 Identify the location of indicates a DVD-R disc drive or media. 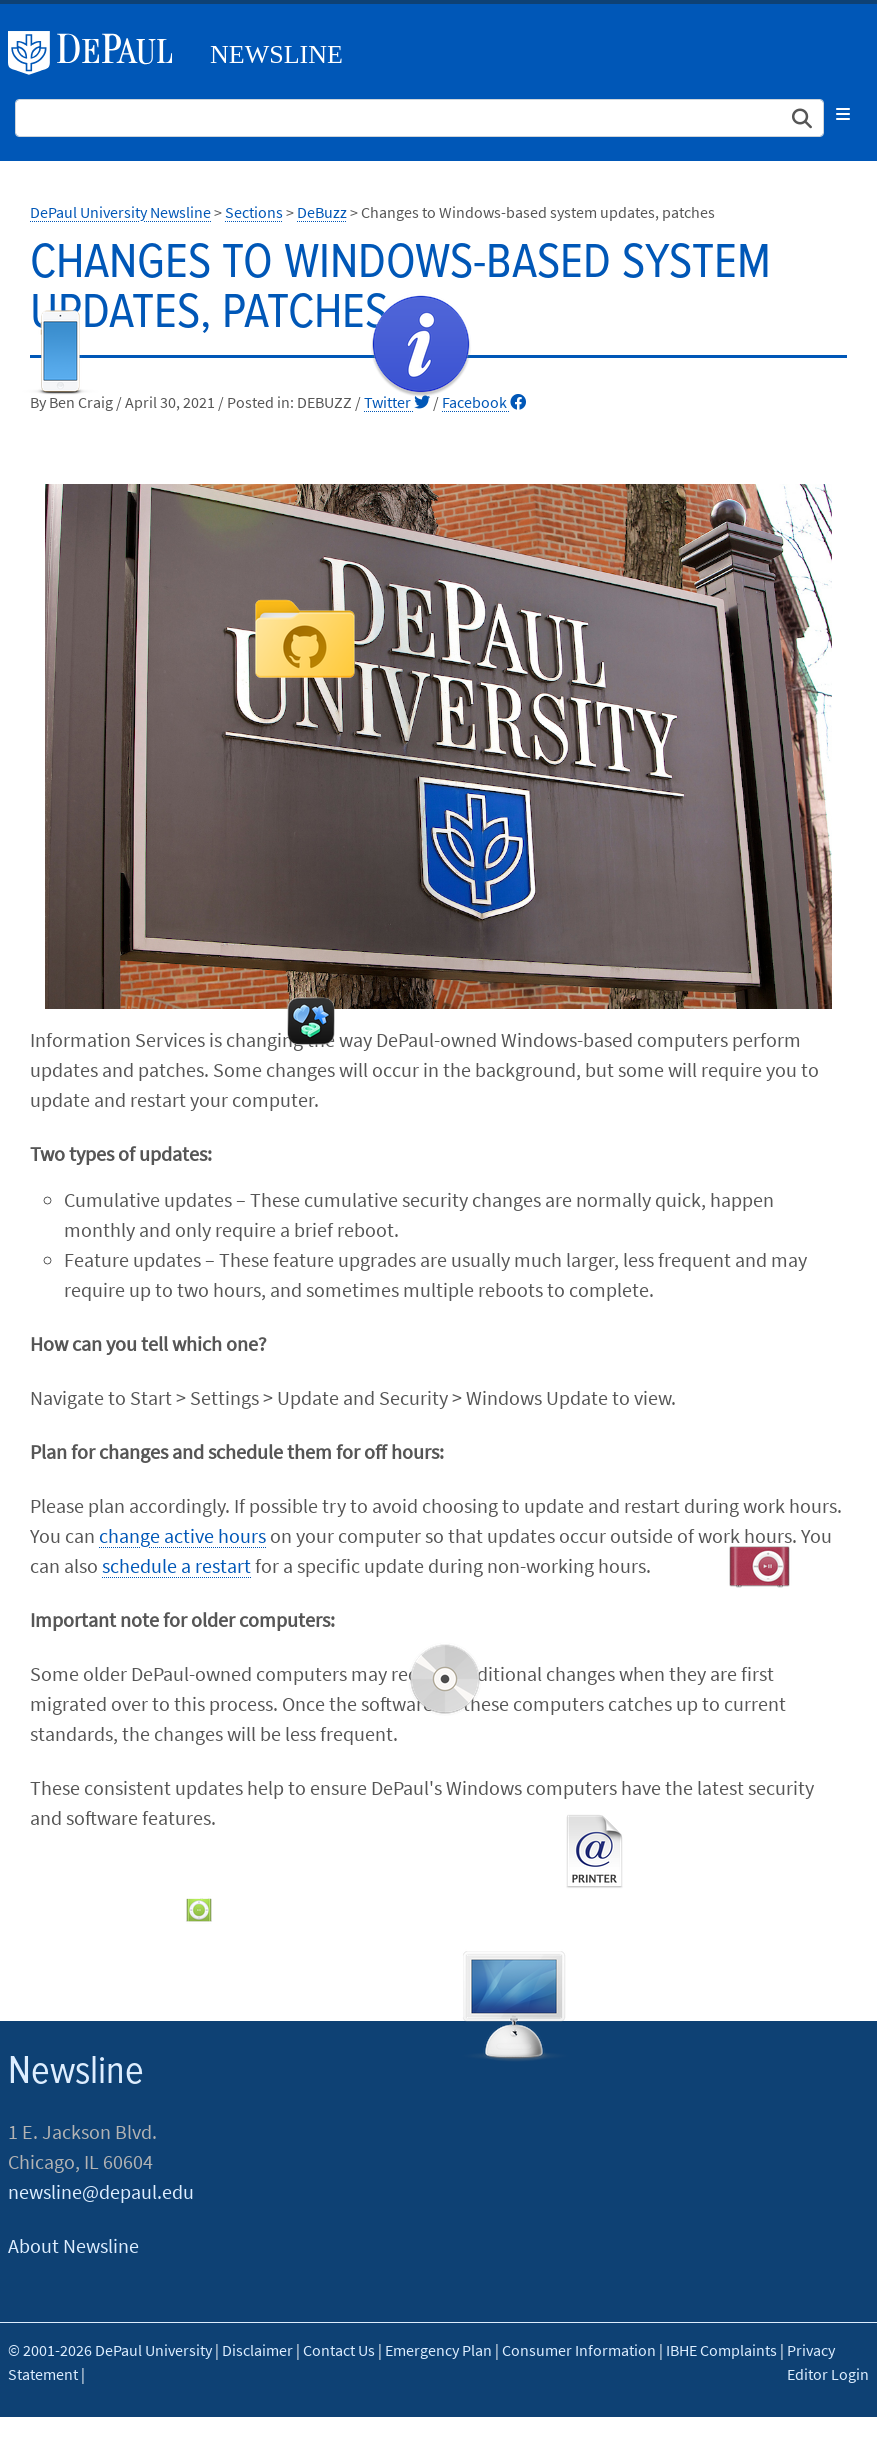
(445, 1679).